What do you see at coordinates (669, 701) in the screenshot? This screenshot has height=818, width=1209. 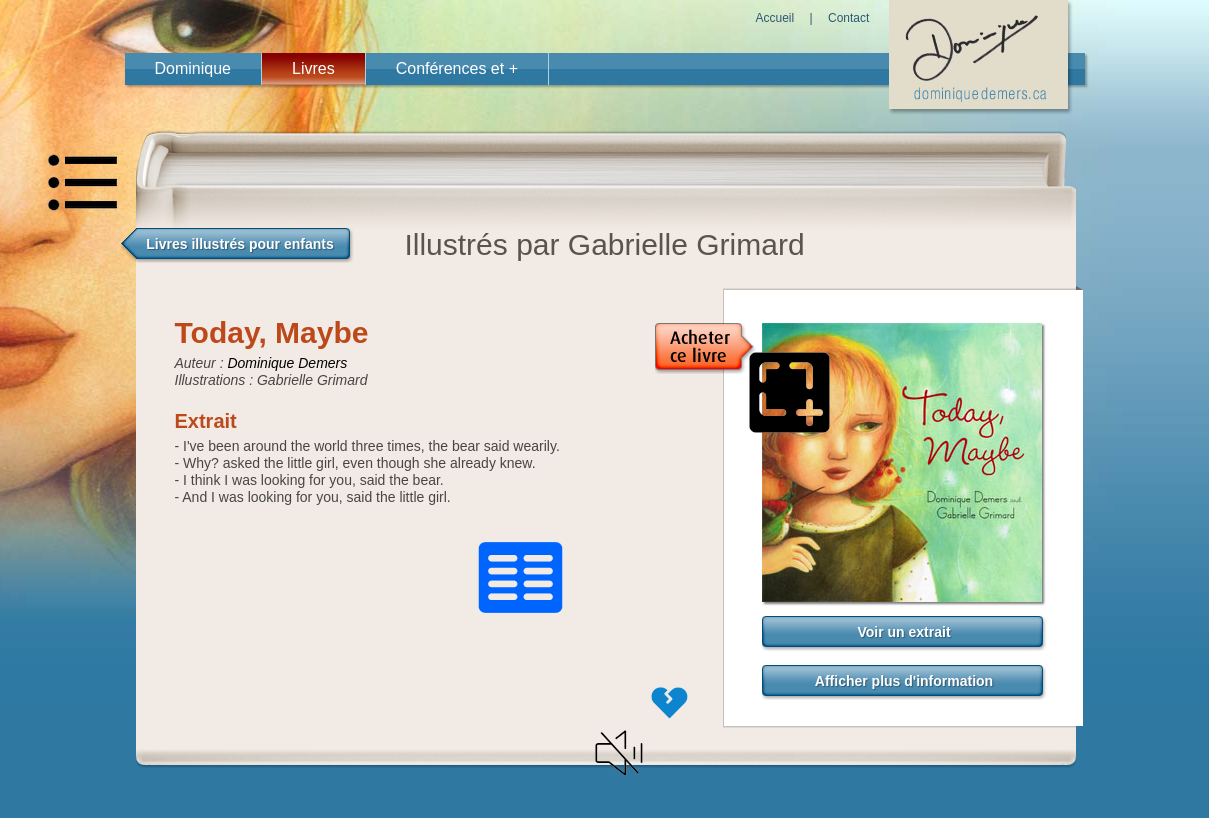 I see `unlike or remove from favorites` at bounding box center [669, 701].